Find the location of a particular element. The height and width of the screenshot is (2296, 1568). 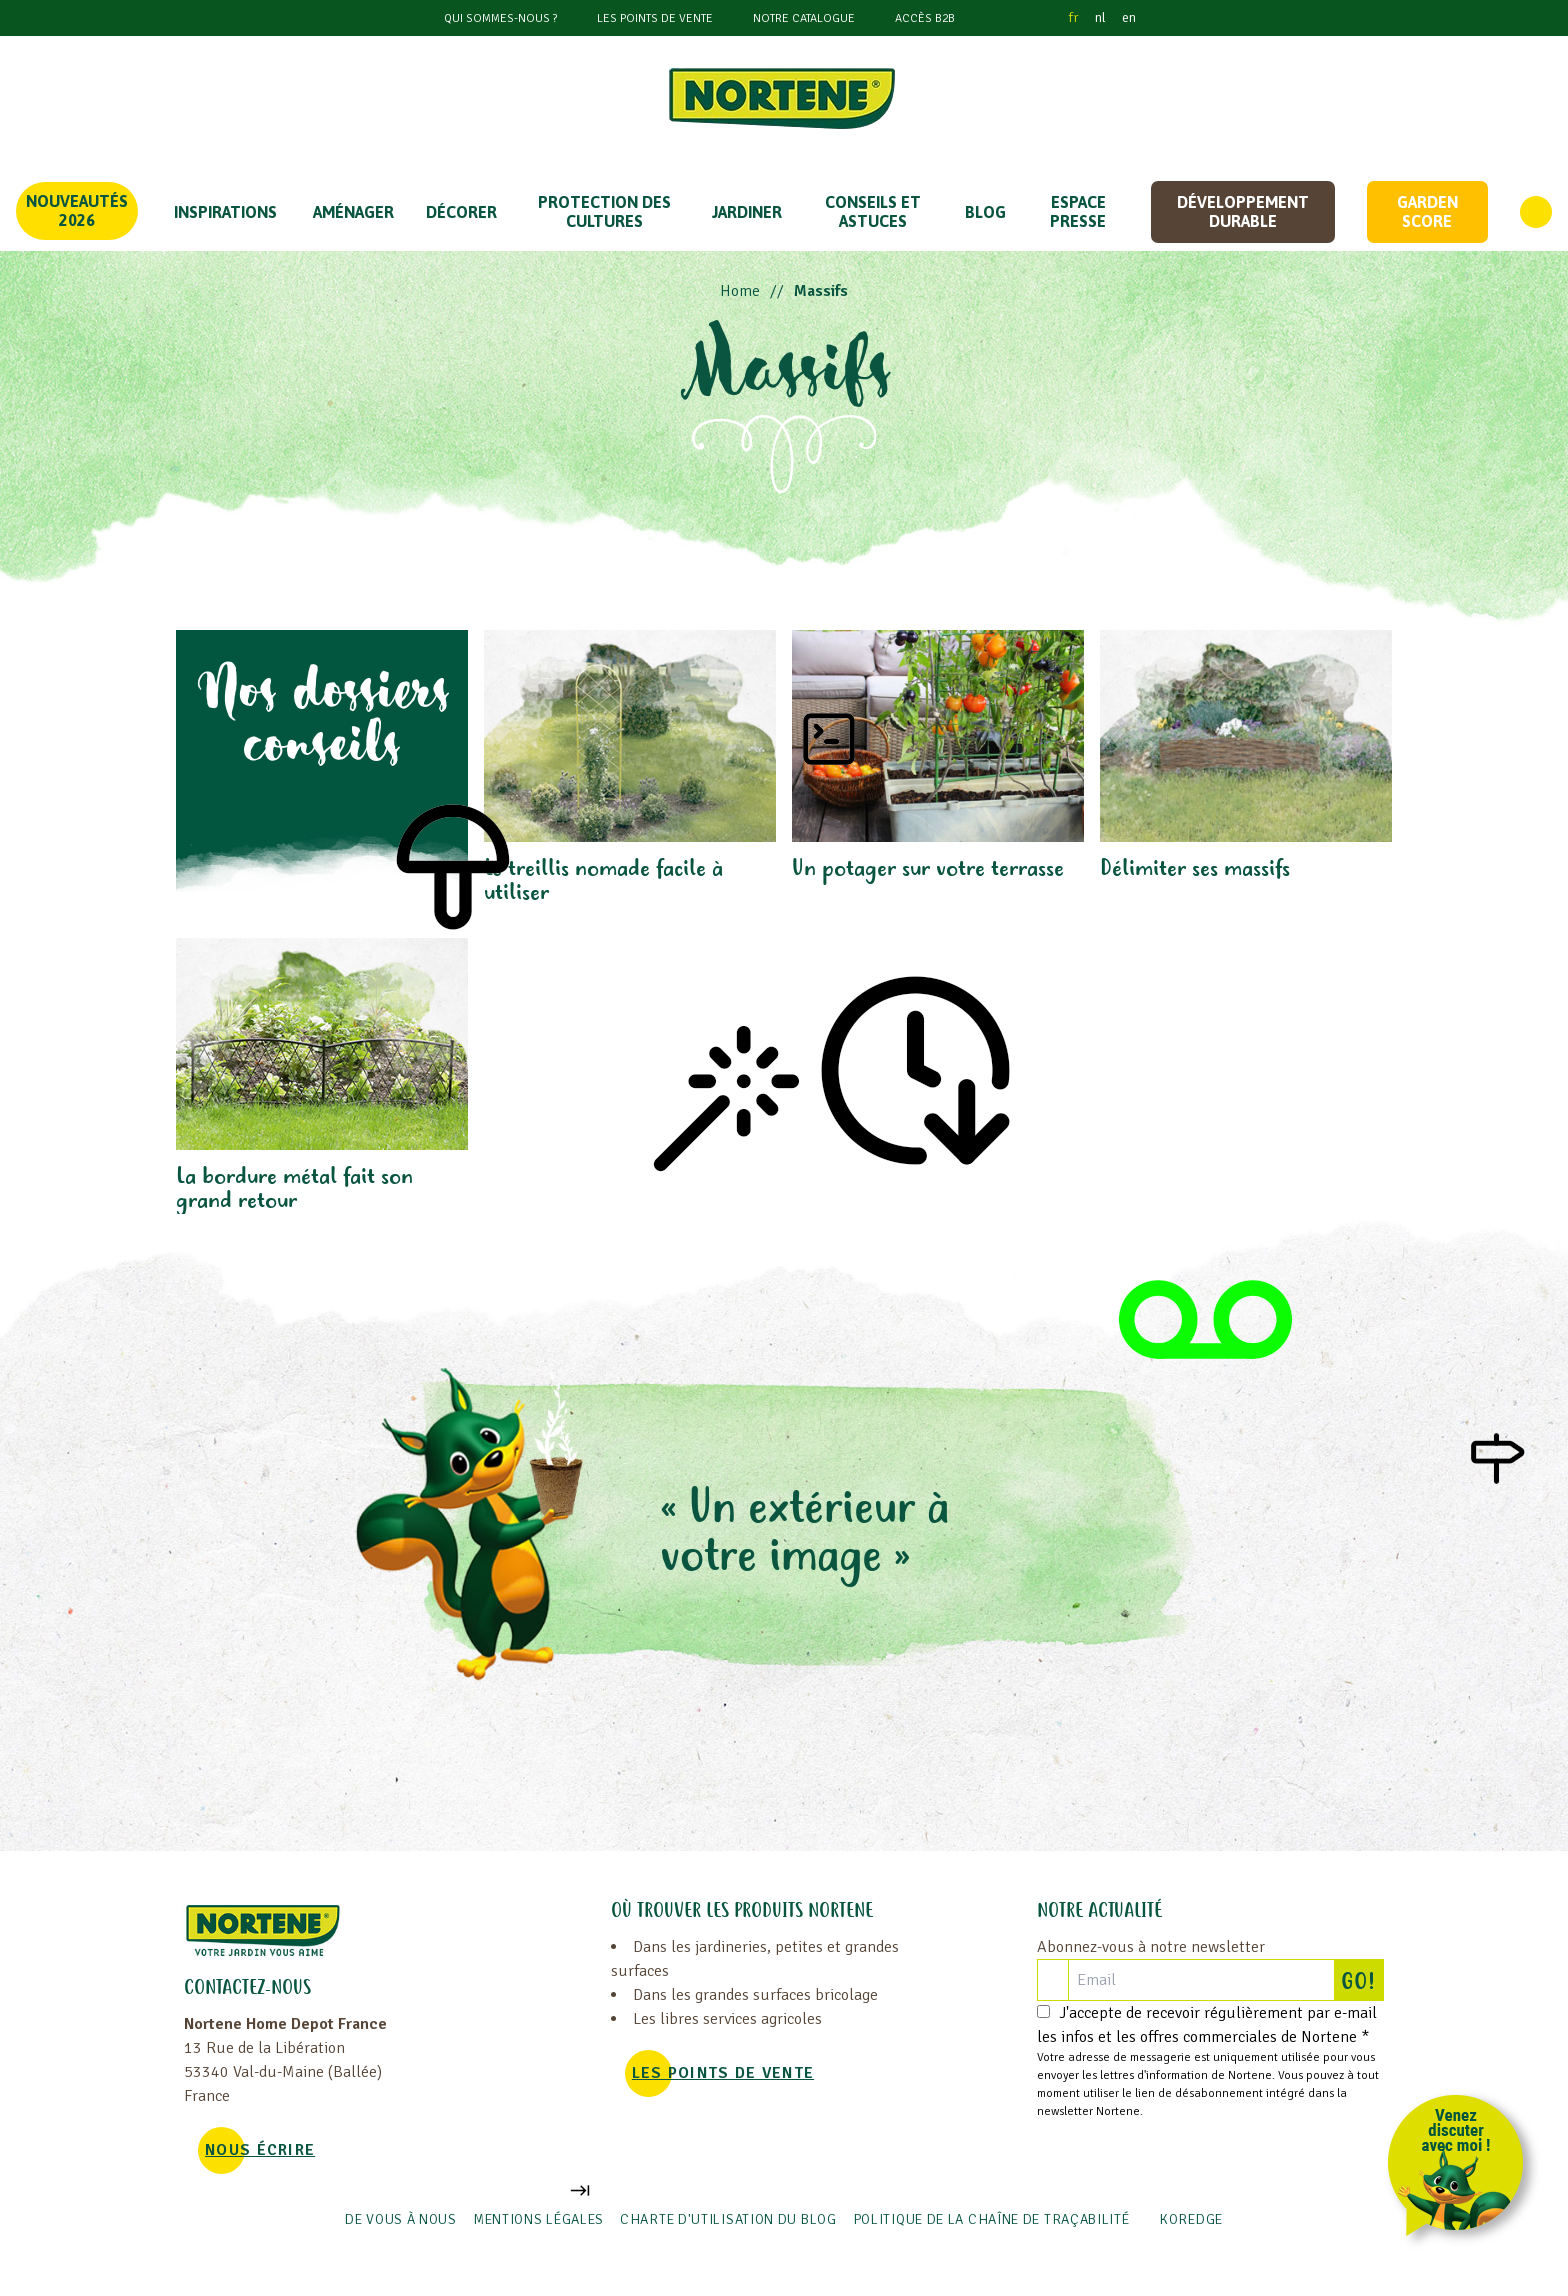

navigate to project milestones is located at coordinates (1496, 1458).